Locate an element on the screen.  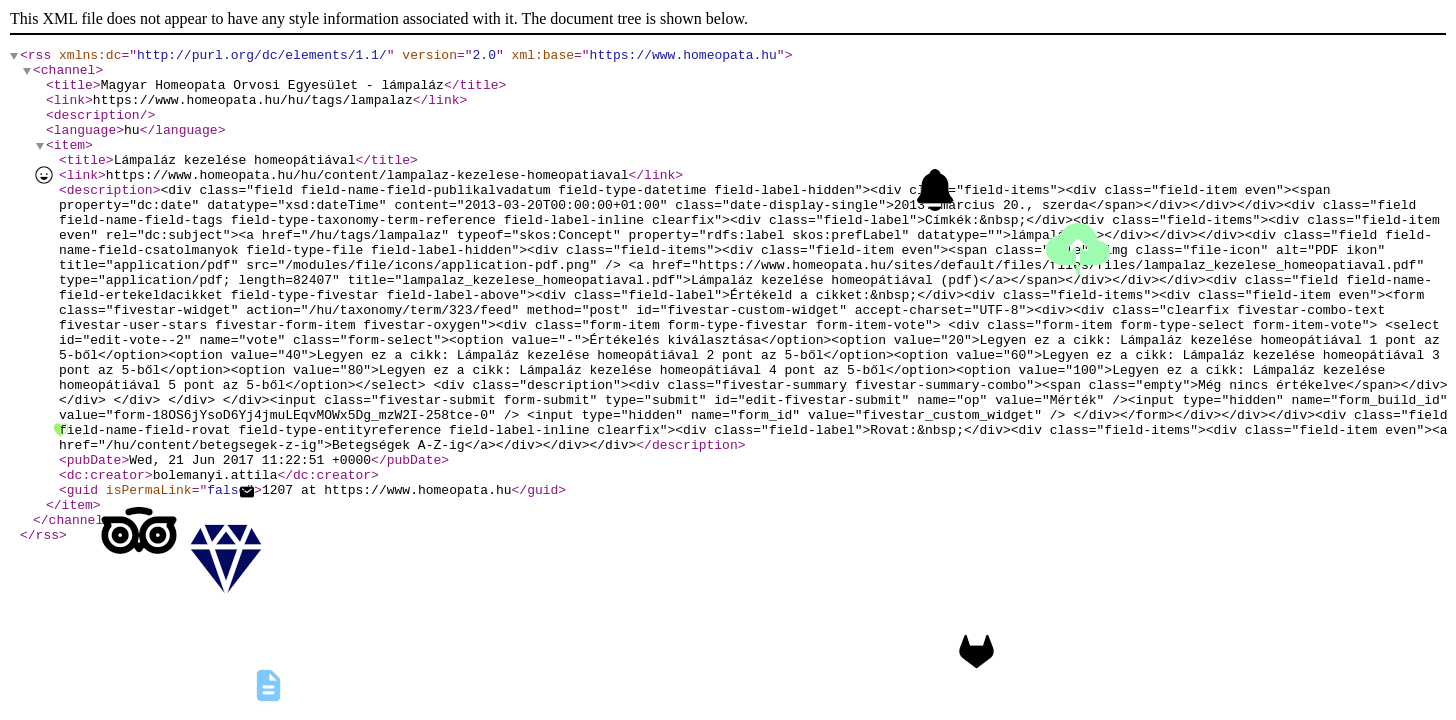
upload a file to the cloud is located at coordinates (1078, 249).